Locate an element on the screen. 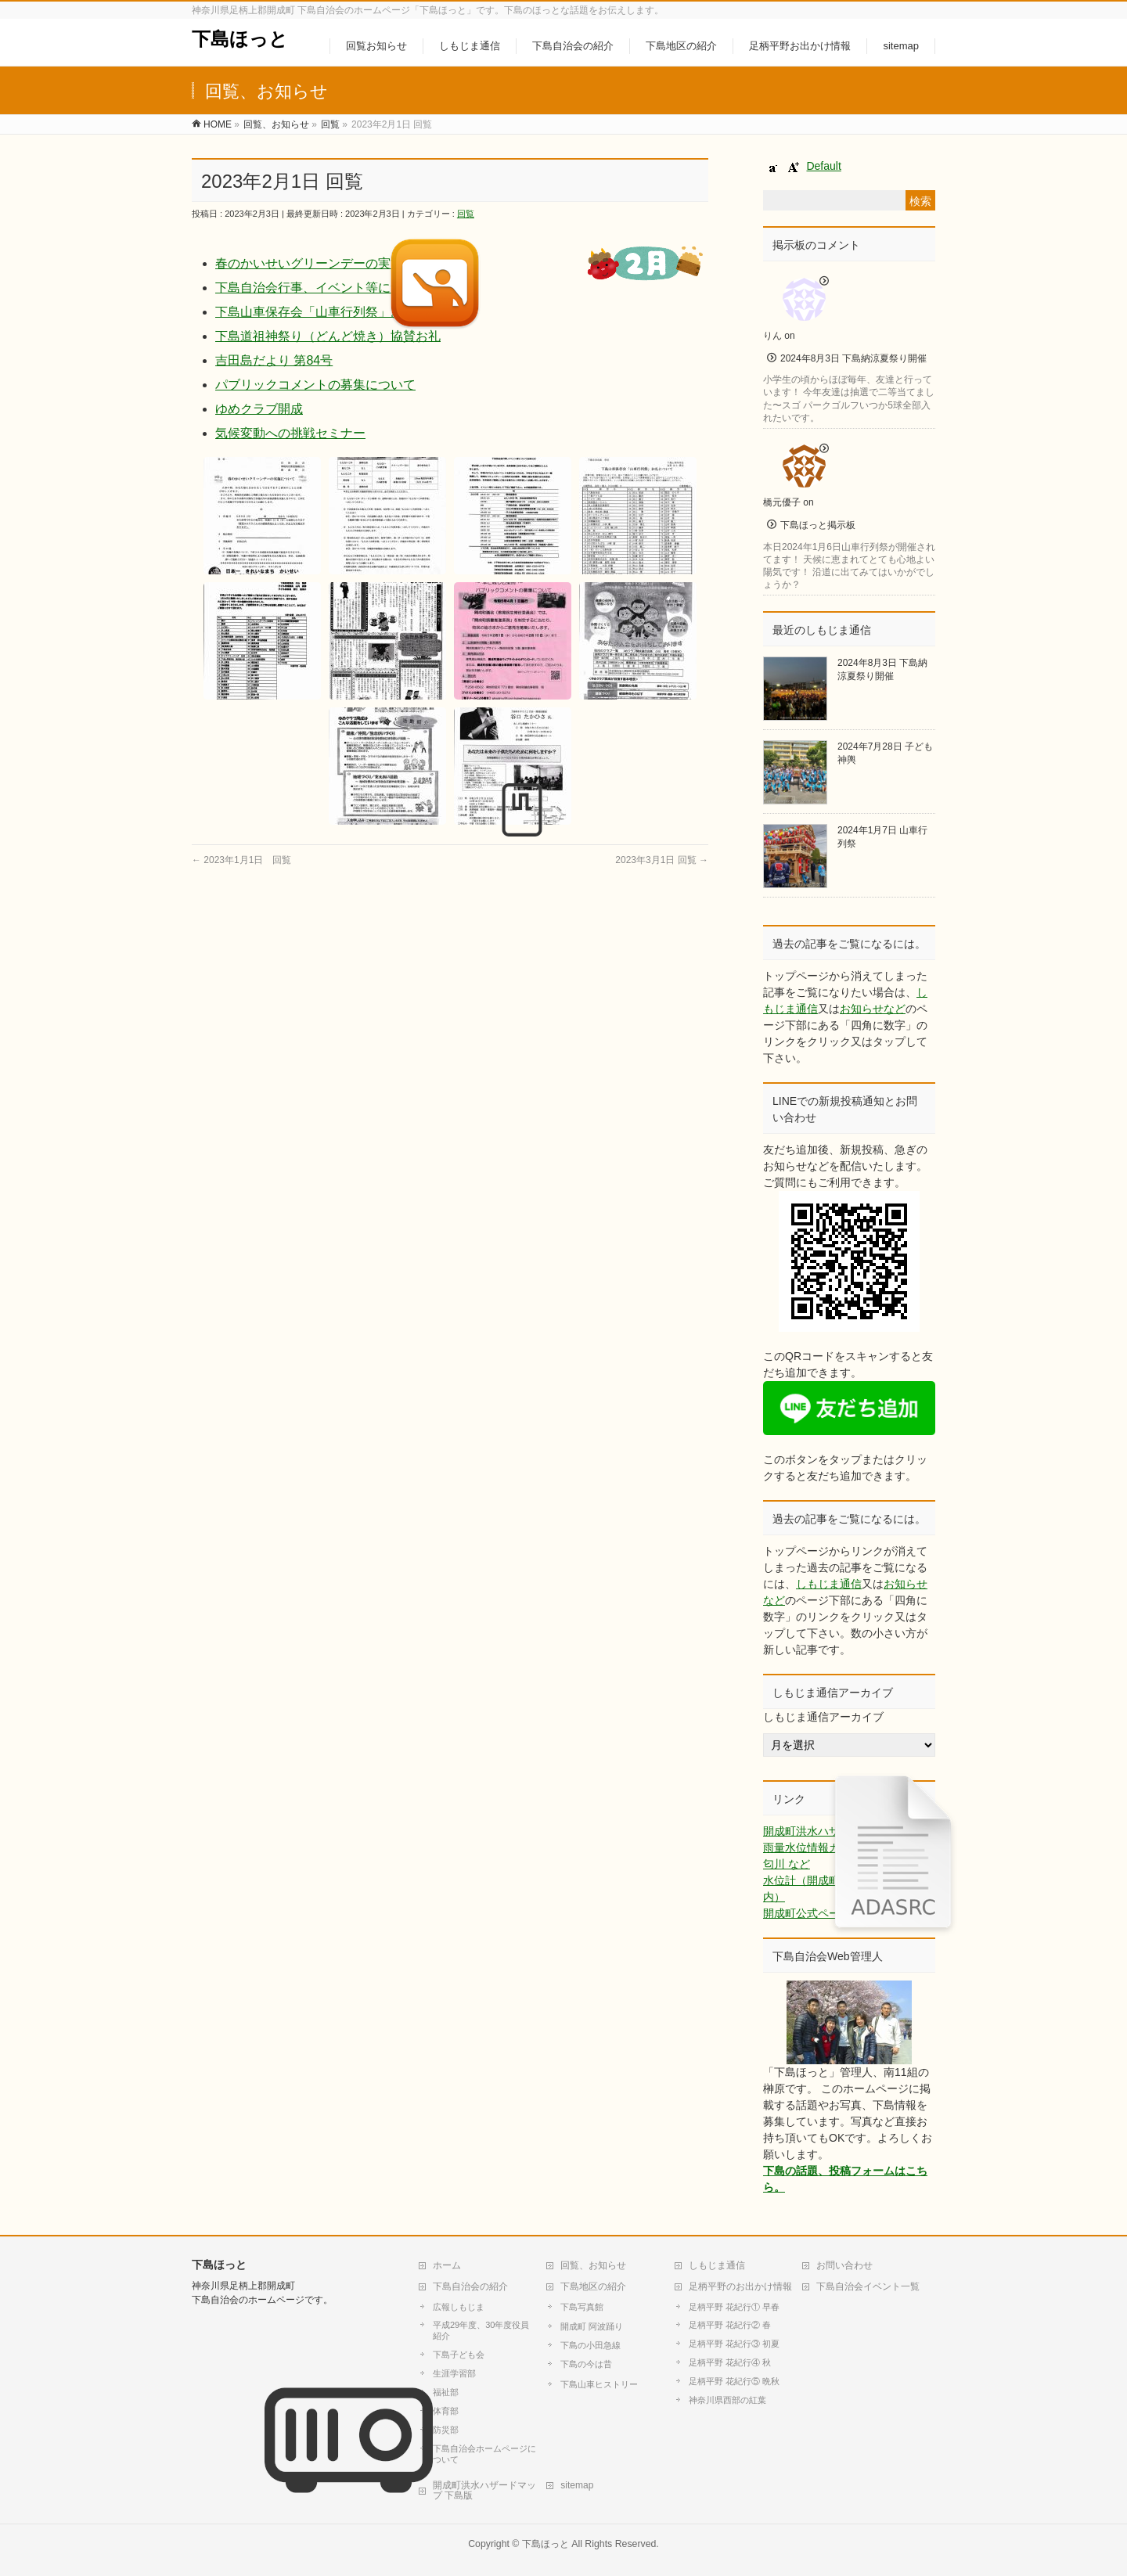  open Apple Classroom app is located at coordinates (434, 282).